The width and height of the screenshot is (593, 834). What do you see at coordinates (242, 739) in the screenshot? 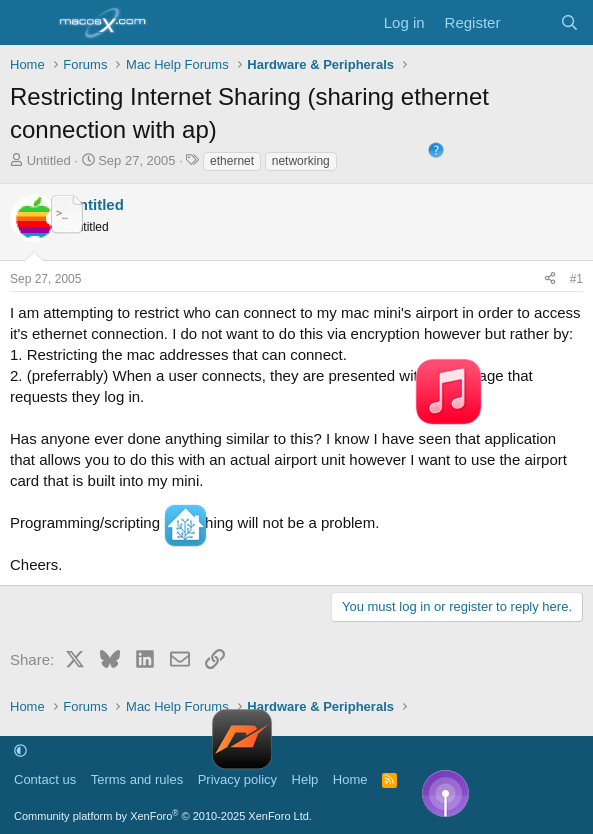
I see `launch need for speed: the run game` at bounding box center [242, 739].